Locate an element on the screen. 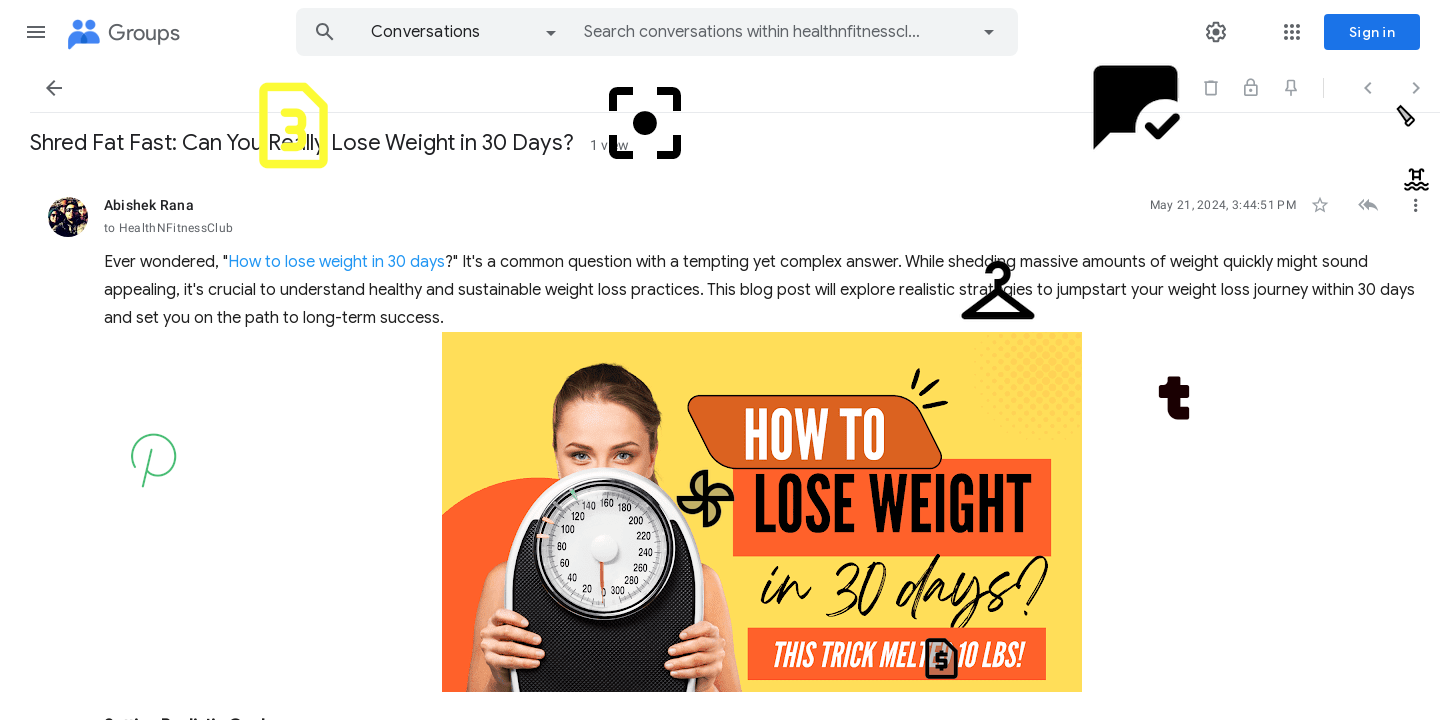 Image resolution: width=1440 pixels, height=720 pixels. open Pinterest app is located at coordinates (151, 460).